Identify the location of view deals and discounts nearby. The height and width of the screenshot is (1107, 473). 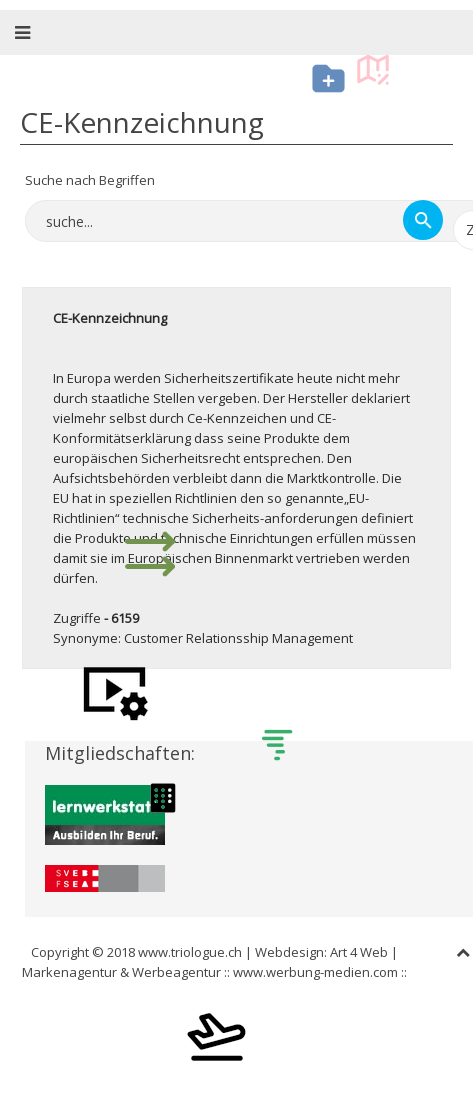
(373, 69).